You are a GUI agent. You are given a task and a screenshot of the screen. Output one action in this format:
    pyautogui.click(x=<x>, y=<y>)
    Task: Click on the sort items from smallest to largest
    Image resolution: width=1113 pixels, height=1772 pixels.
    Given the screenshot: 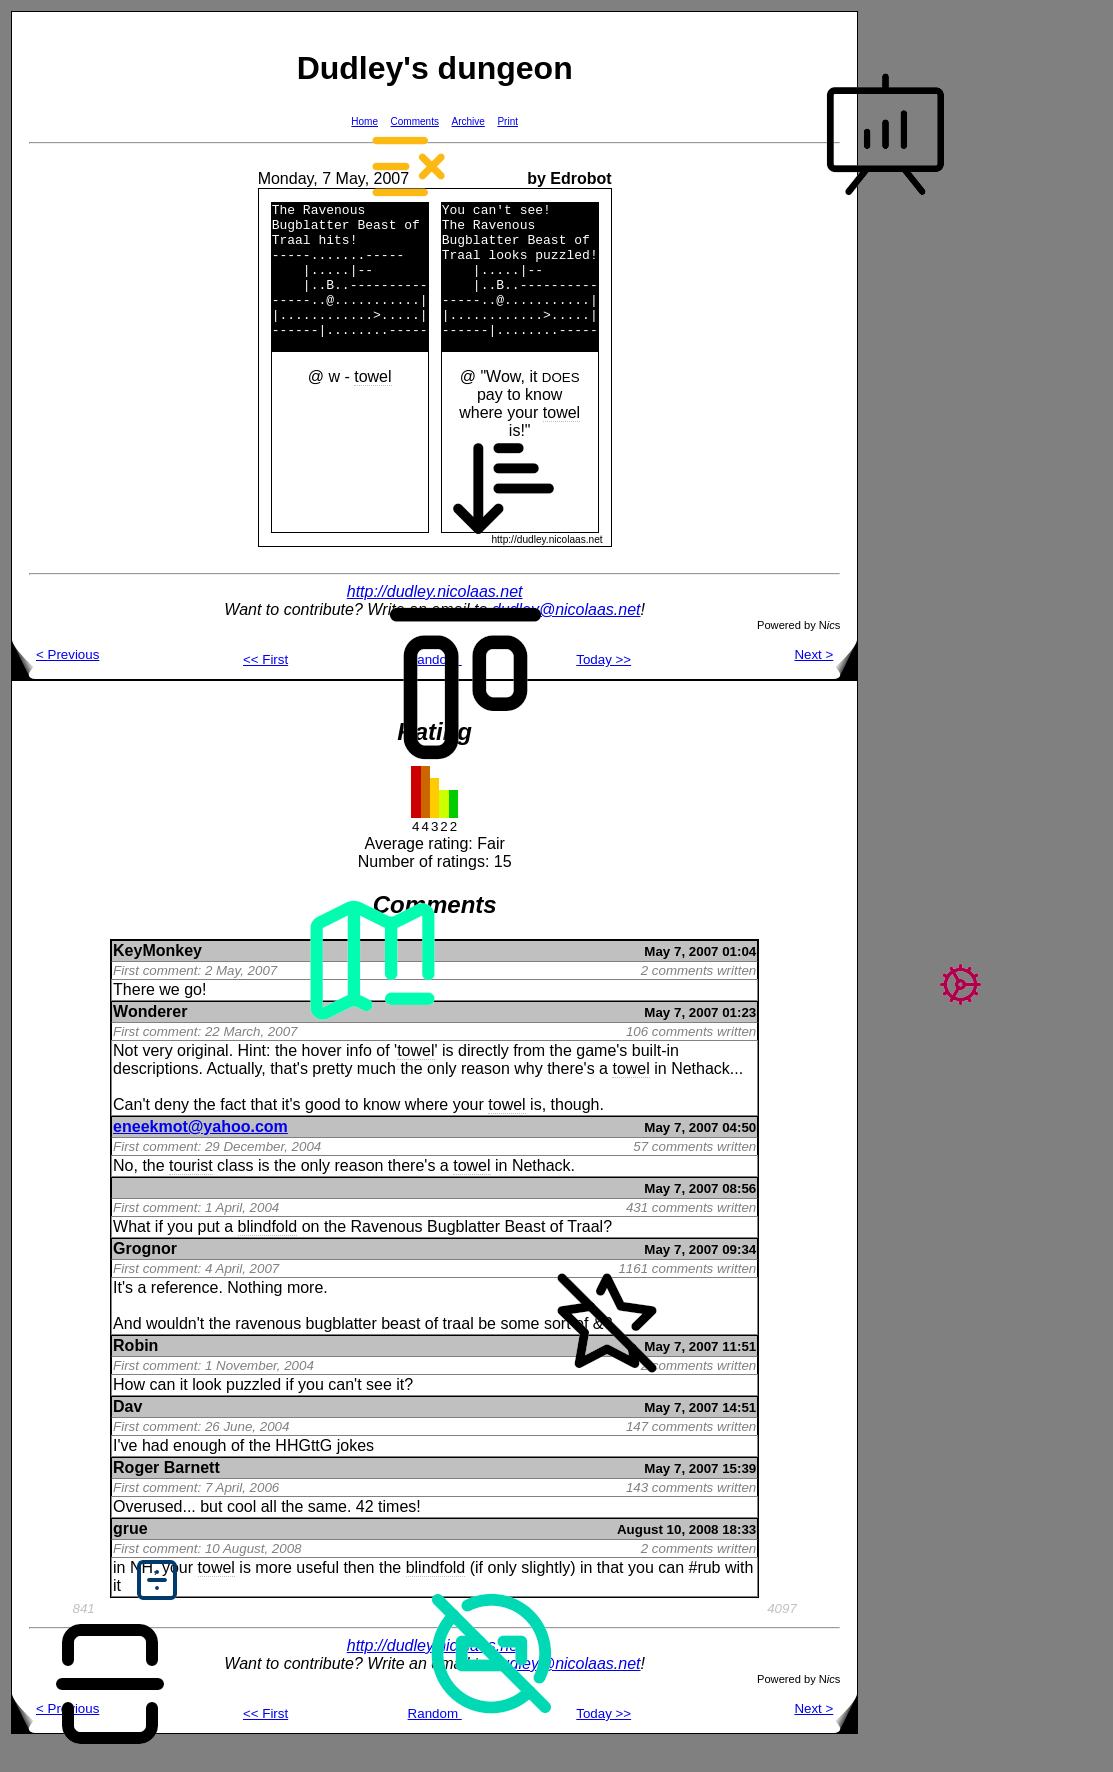 What is the action you would take?
    pyautogui.click(x=503, y=488)
    